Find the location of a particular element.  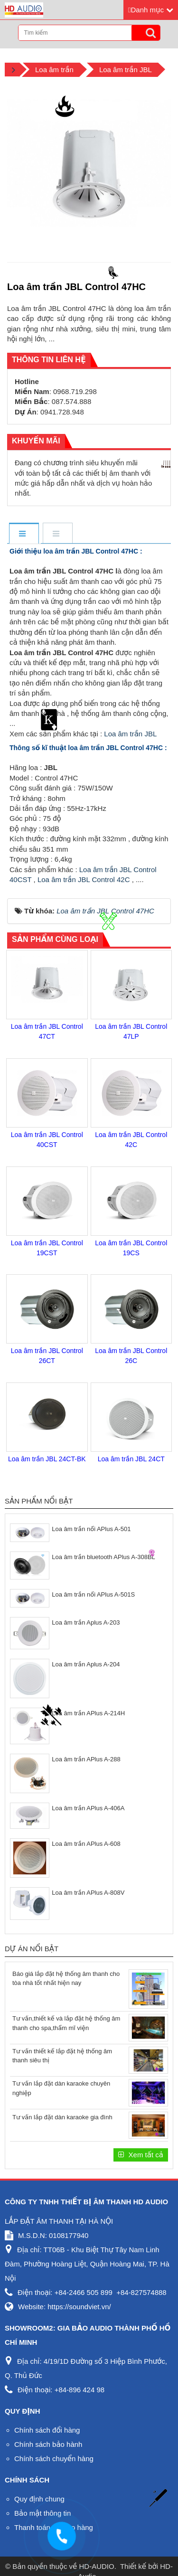

access physics simulation or momentum-based game mechanics is located at coordinates (166, 465).